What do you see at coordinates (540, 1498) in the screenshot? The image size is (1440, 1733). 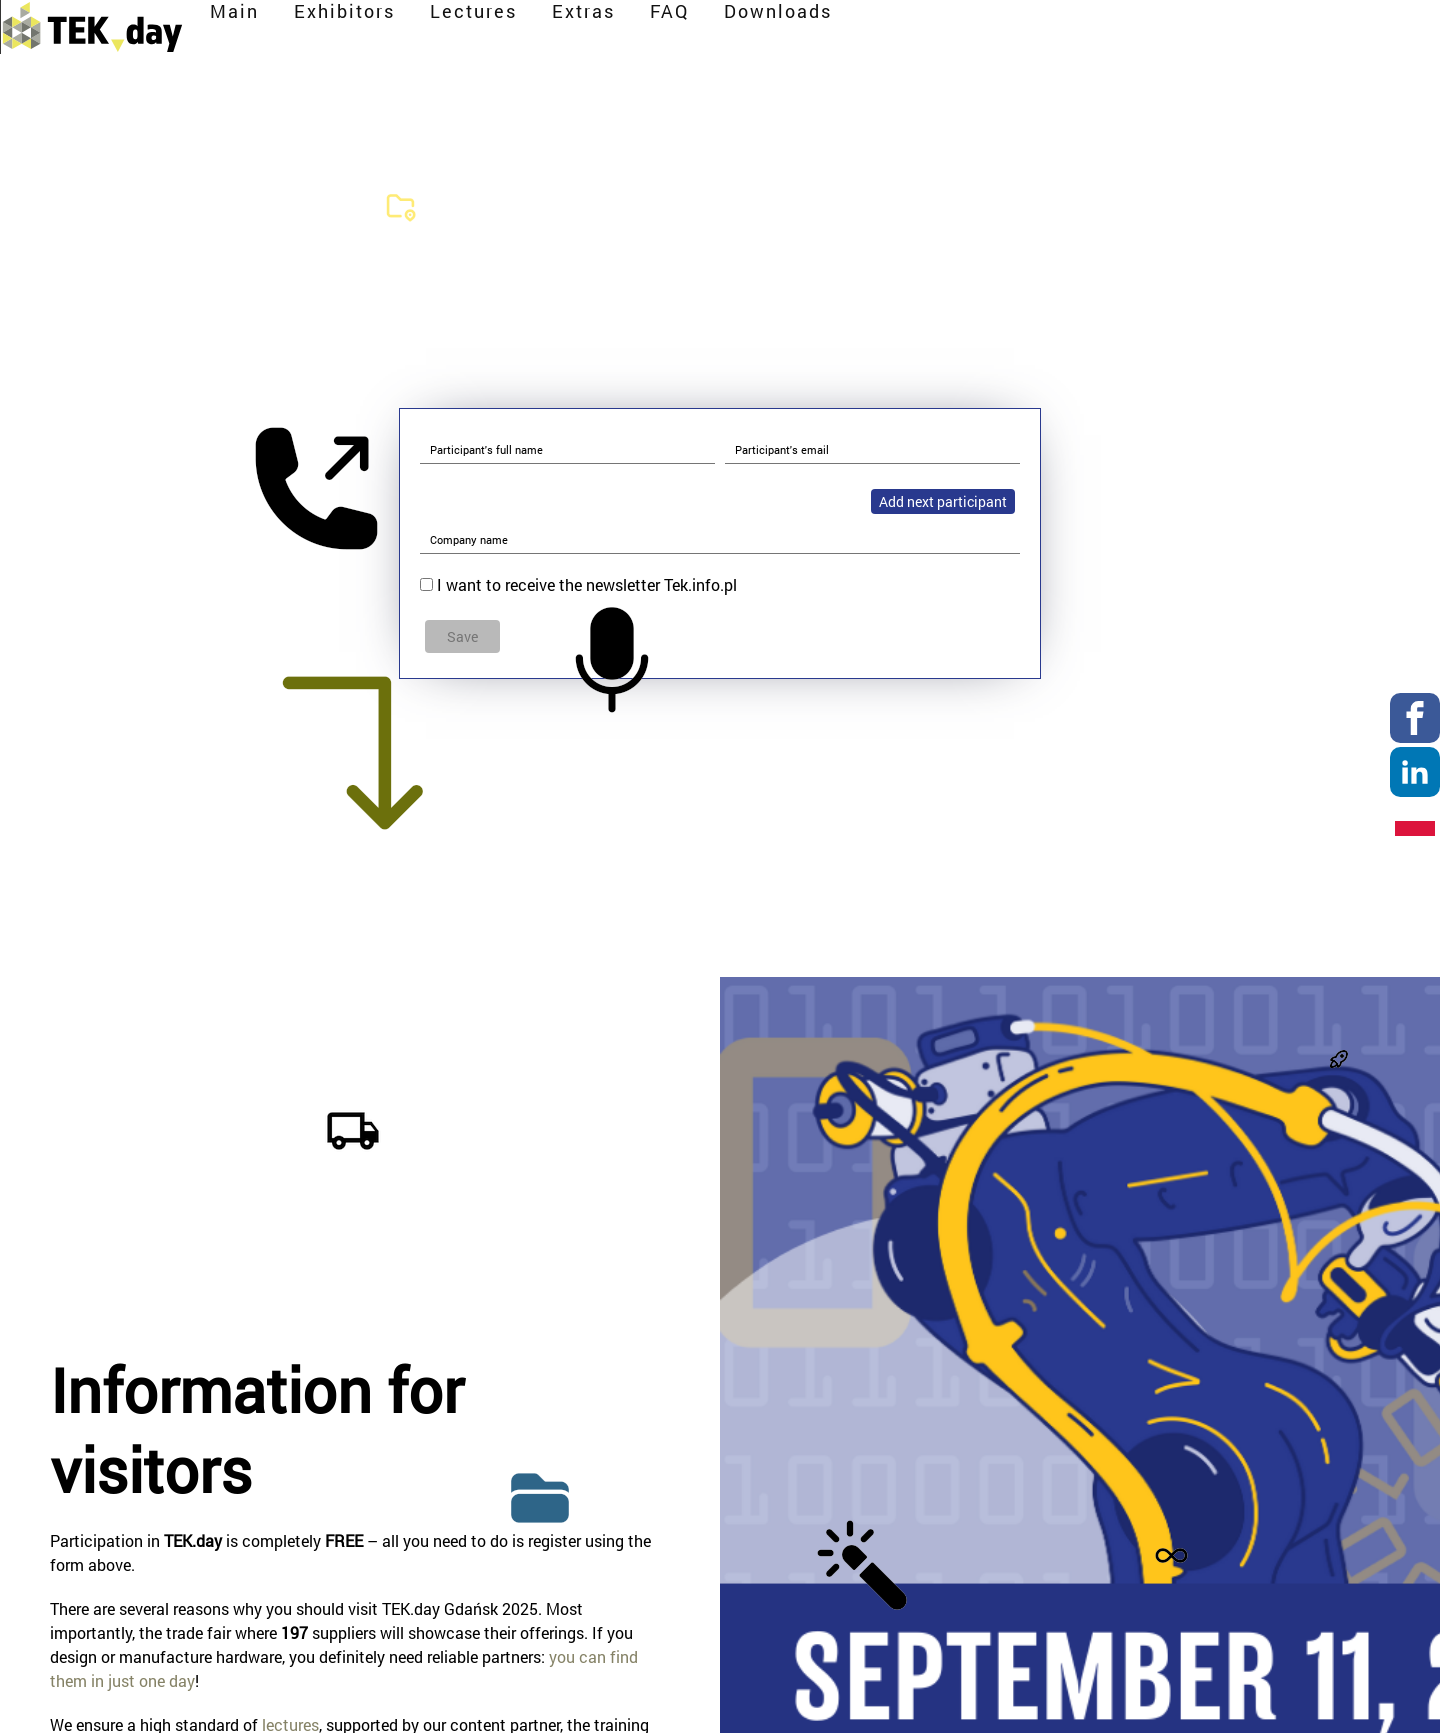 I see `open folder to view files` at bounding box center [540, 1498].